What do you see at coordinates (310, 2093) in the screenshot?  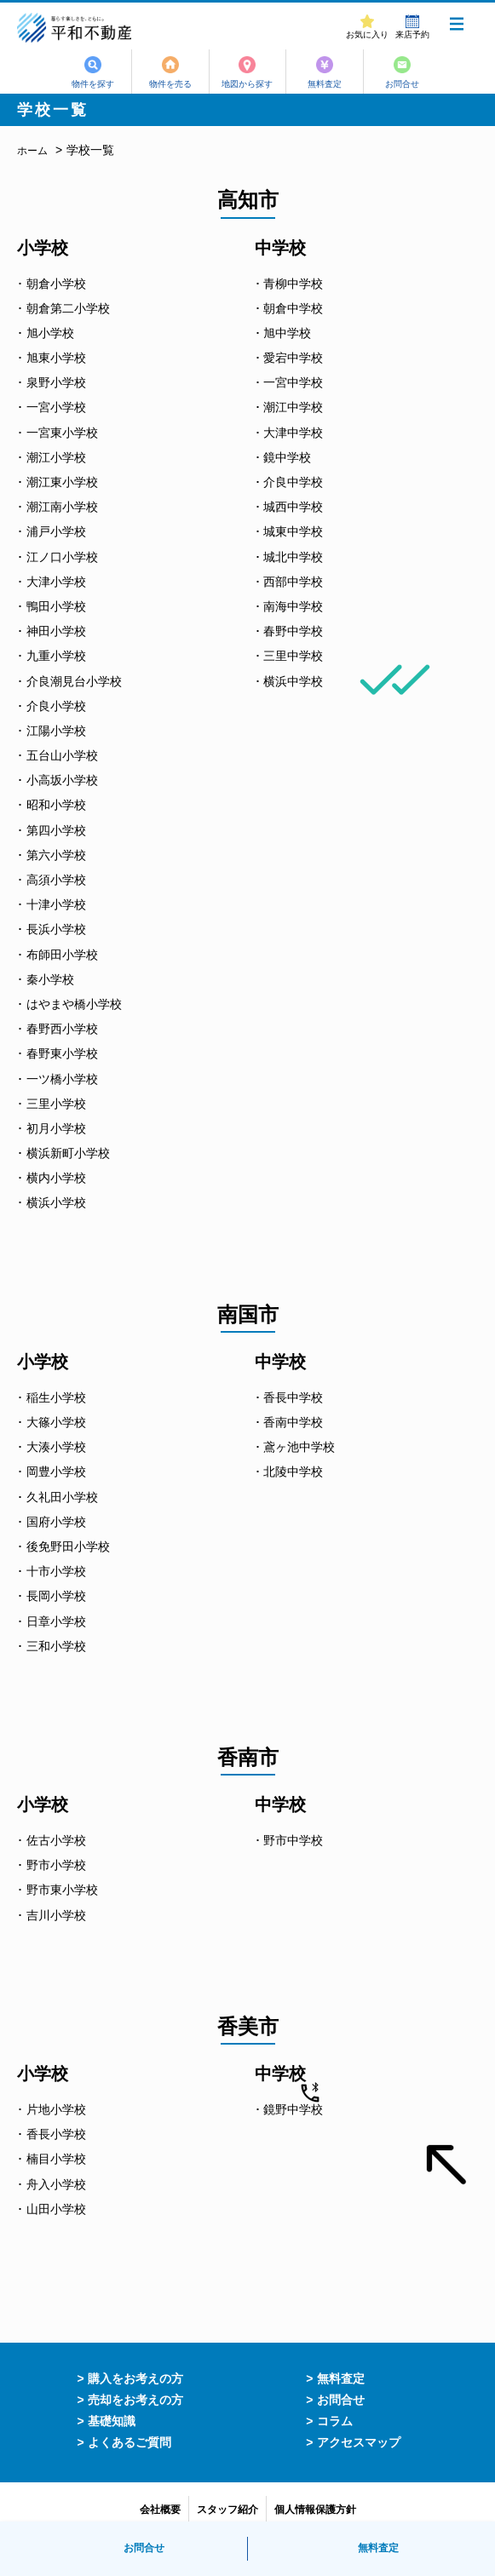 I see `phone call connected via bluetooth speaker` at bounding box center [310, 2093].